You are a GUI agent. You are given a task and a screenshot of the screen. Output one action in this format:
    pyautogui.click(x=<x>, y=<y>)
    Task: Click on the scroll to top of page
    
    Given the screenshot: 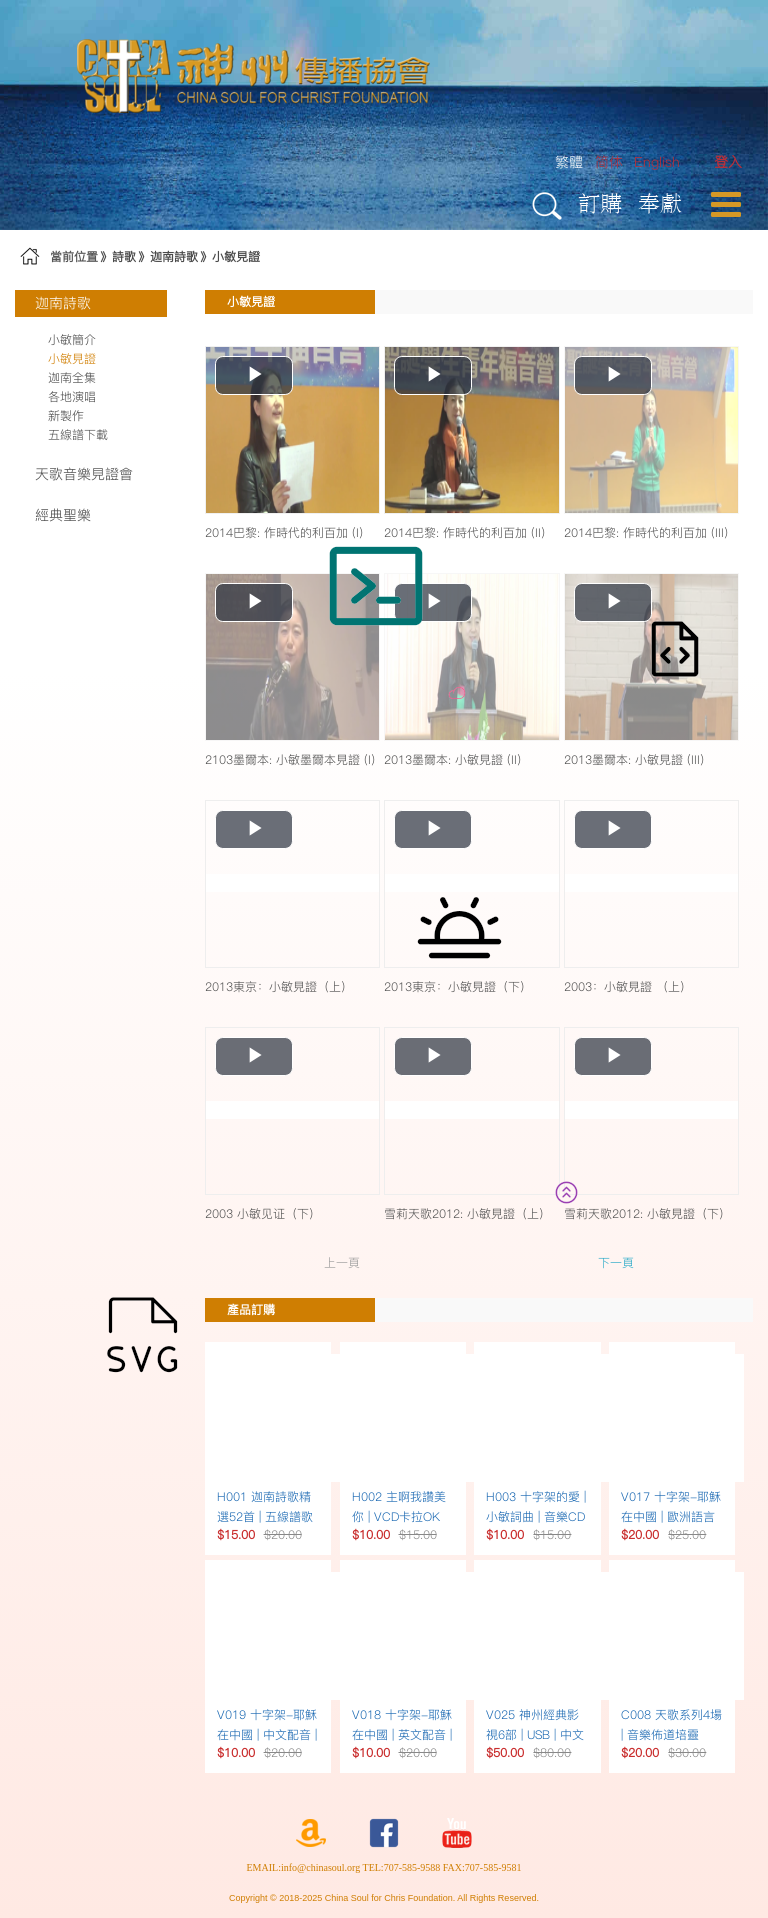 What is the action you would take?
    pyautogui.click(x=566, y=1192)
    